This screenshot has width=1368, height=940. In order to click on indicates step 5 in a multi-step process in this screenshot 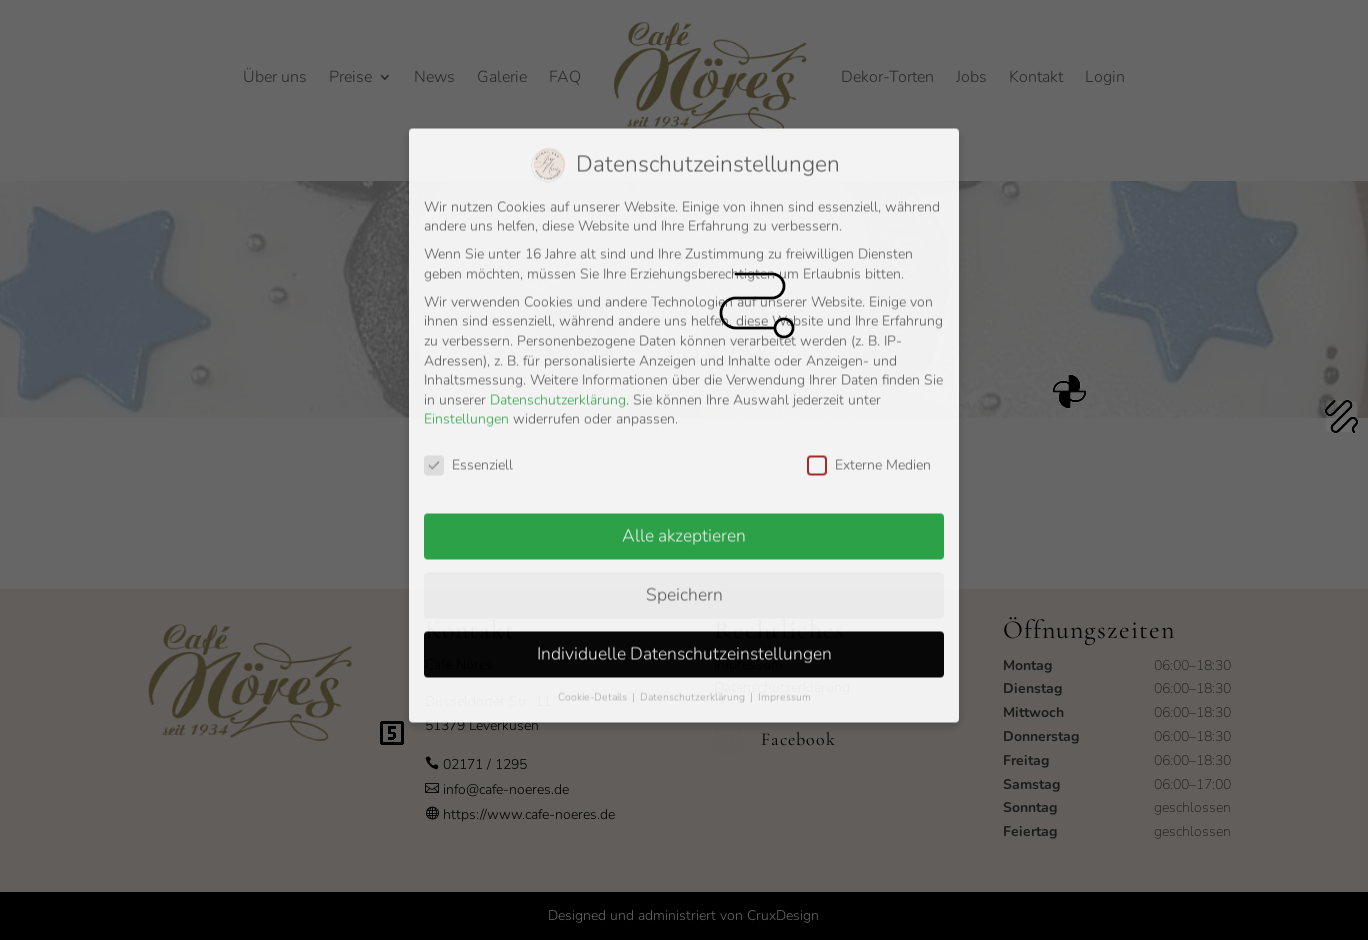, I will do `click(392, 733)`.